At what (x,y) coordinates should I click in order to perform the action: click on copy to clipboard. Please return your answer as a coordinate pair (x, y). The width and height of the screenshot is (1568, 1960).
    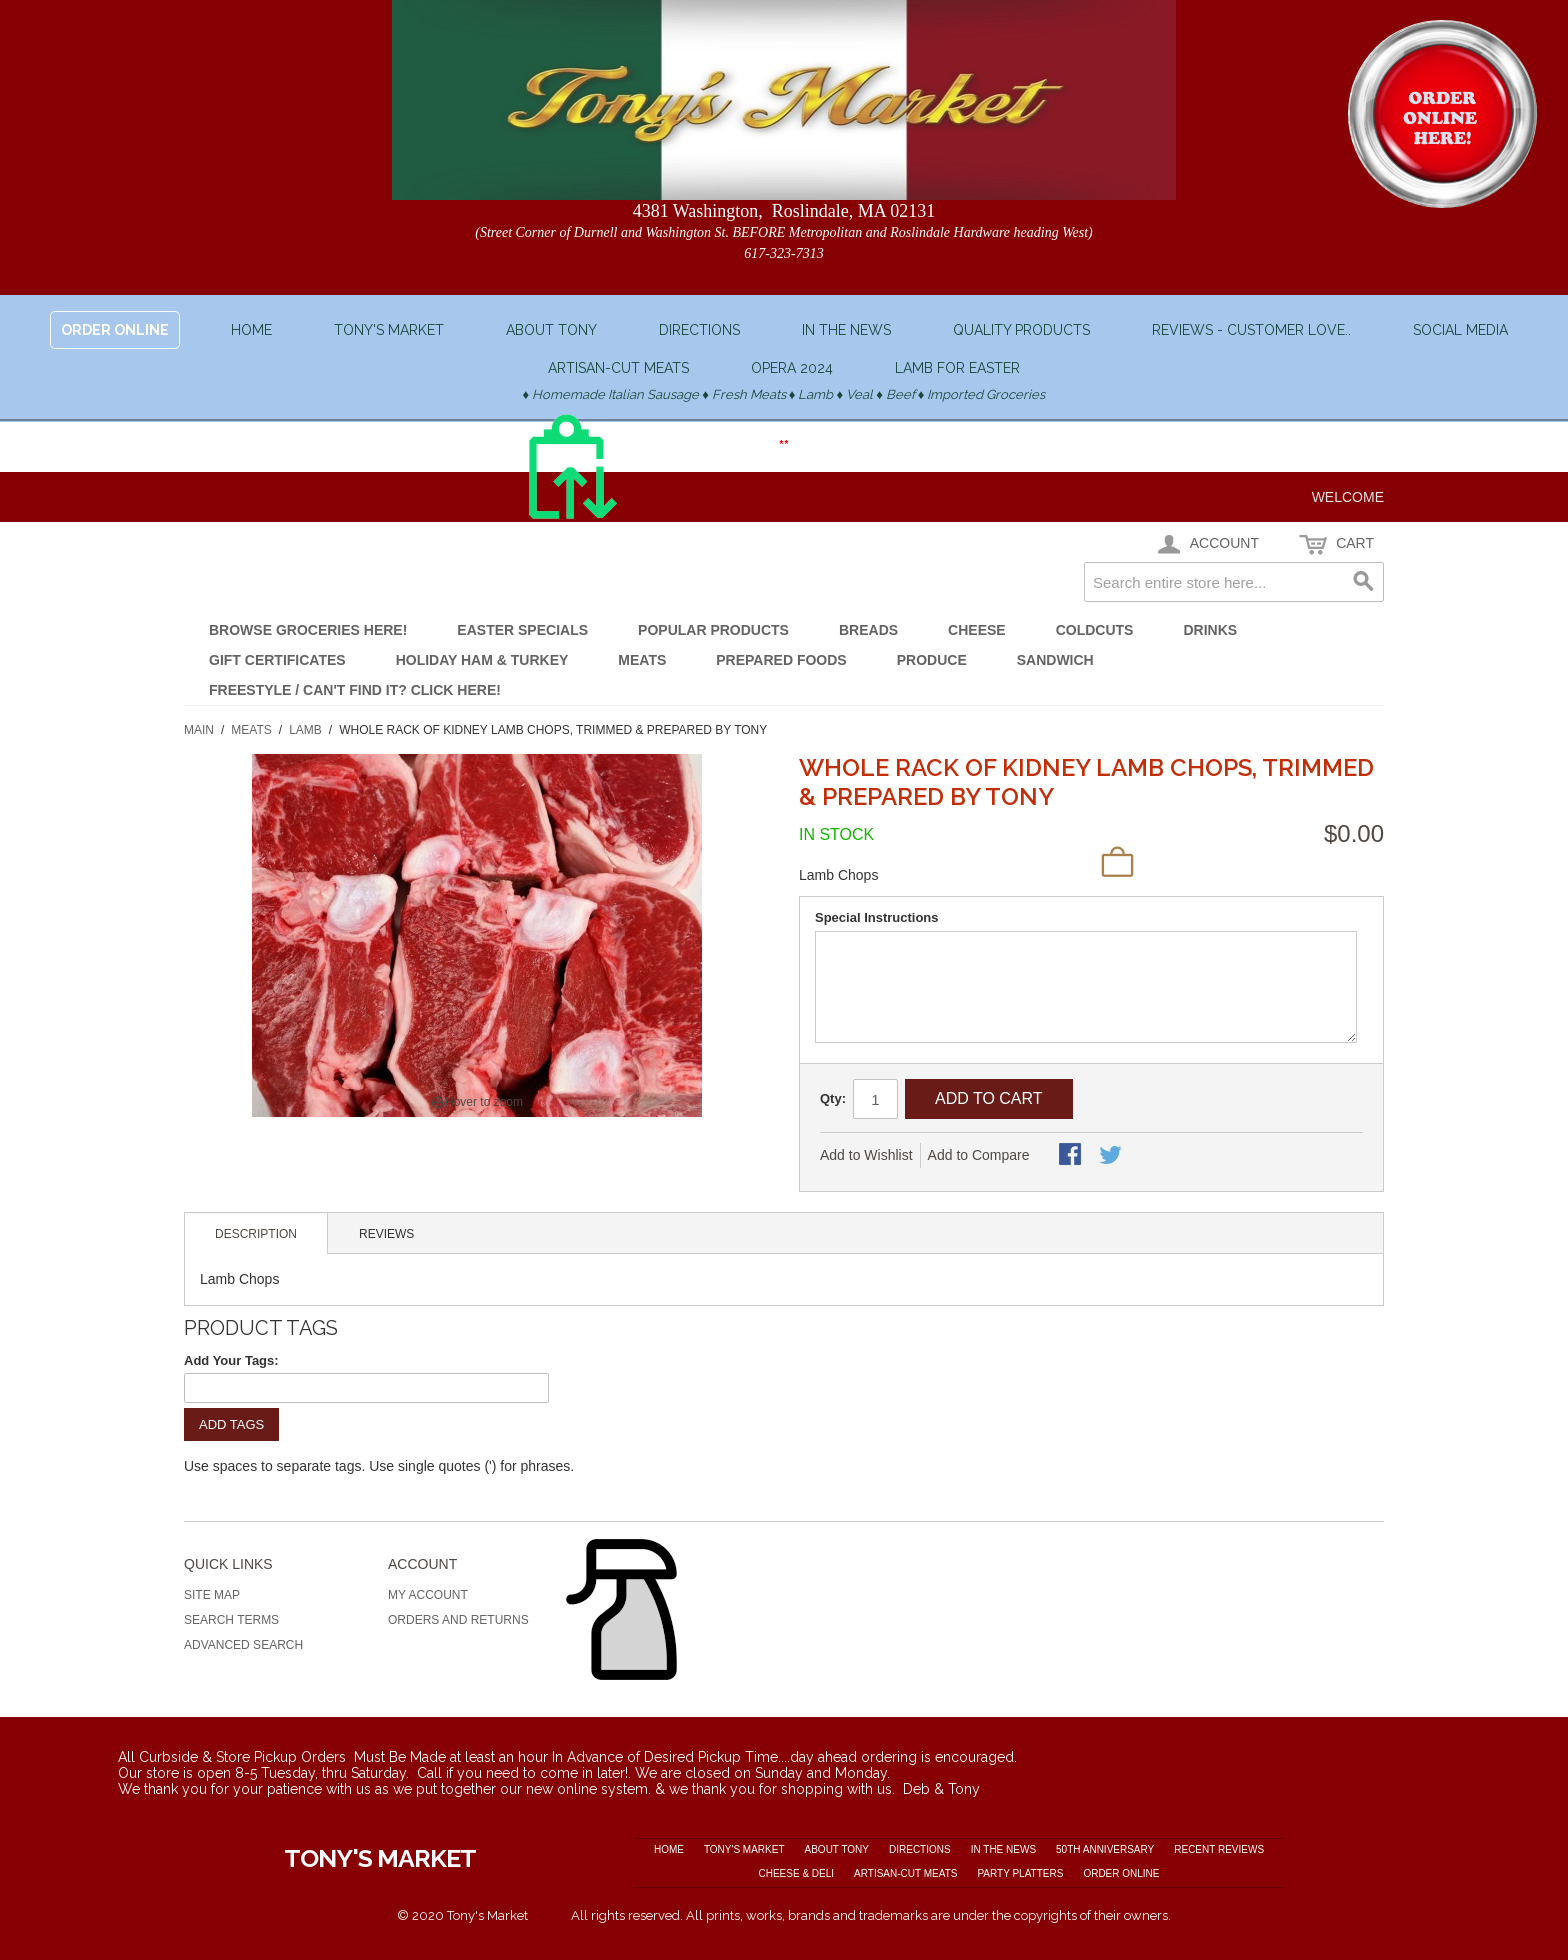
    Looking at the image, I should click on (566, 466).